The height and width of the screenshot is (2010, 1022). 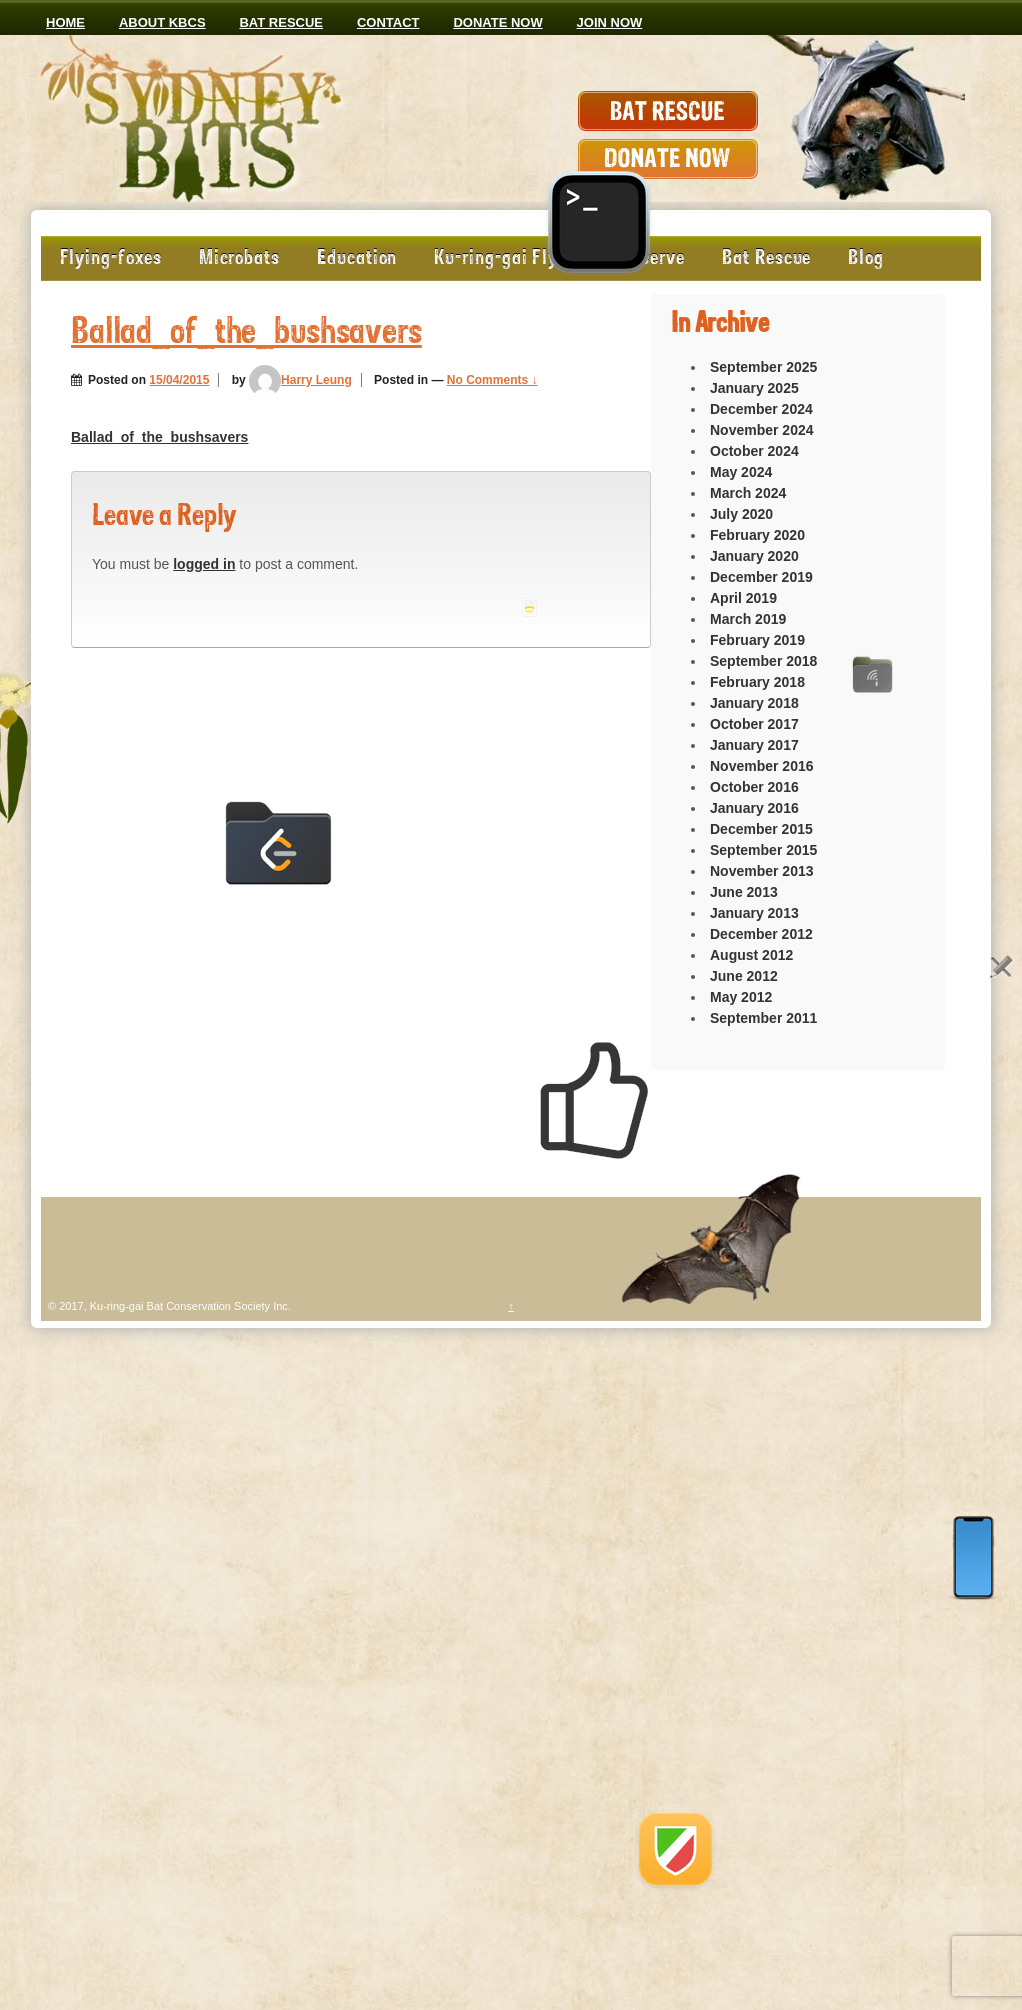 What do you see at coordinates (675, 1850) in the screenshot?
I see `open gufw firewall settings` at bounding box center [675, 1850].